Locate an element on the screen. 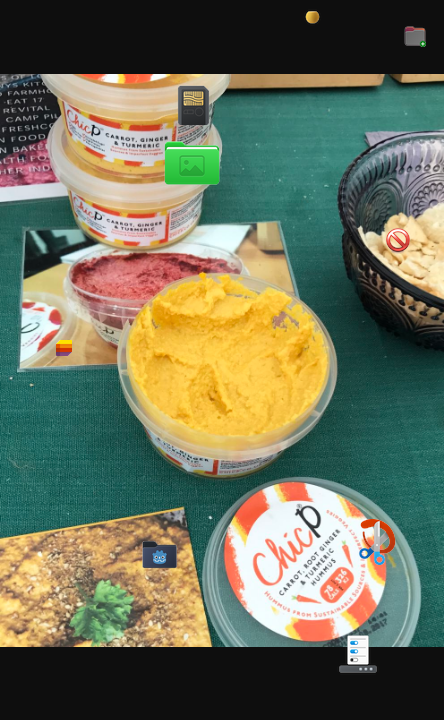 The height and width of the screenshot is (720, 444). access flash memory or SD card storage is located at coordinates (193, 105).